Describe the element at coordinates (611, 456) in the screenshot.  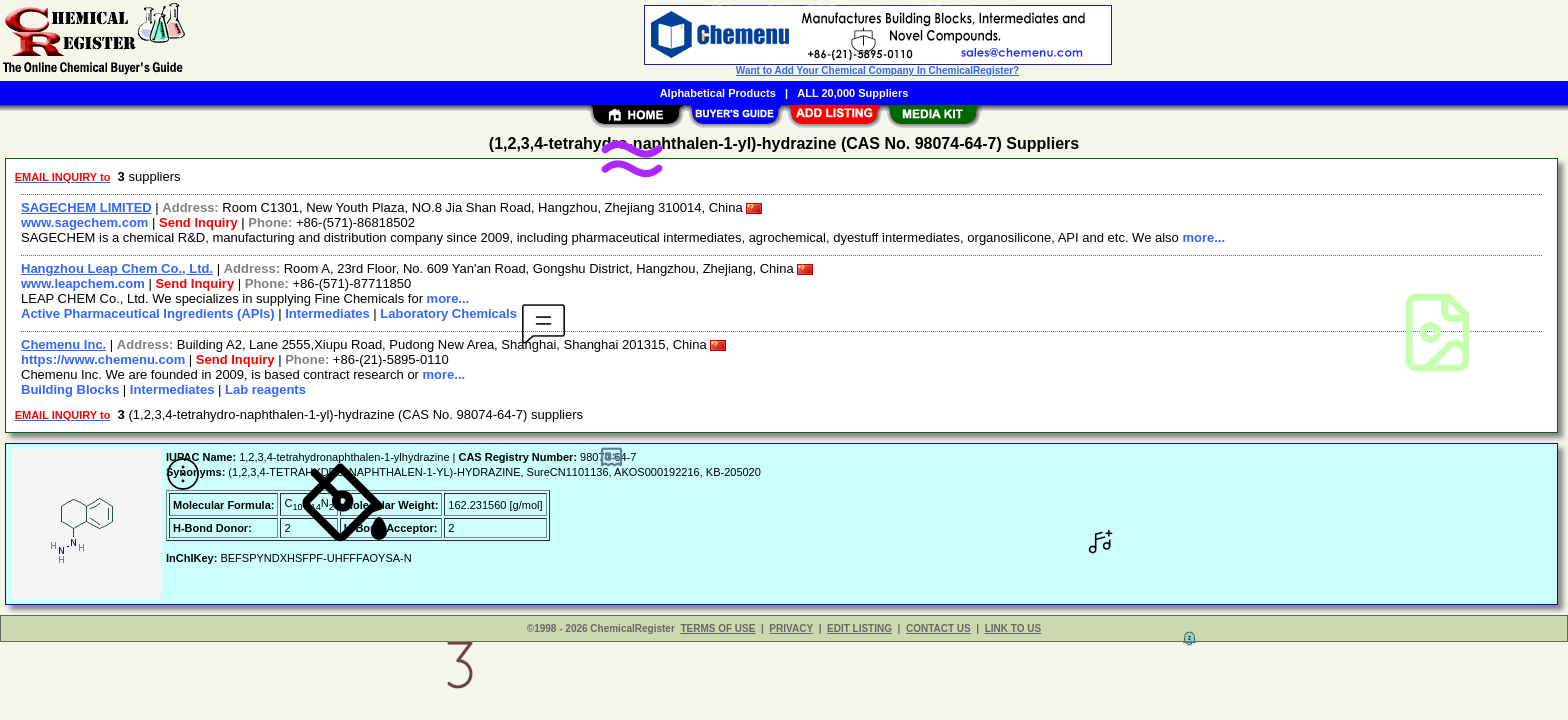
I see `view news or articles` at that location.